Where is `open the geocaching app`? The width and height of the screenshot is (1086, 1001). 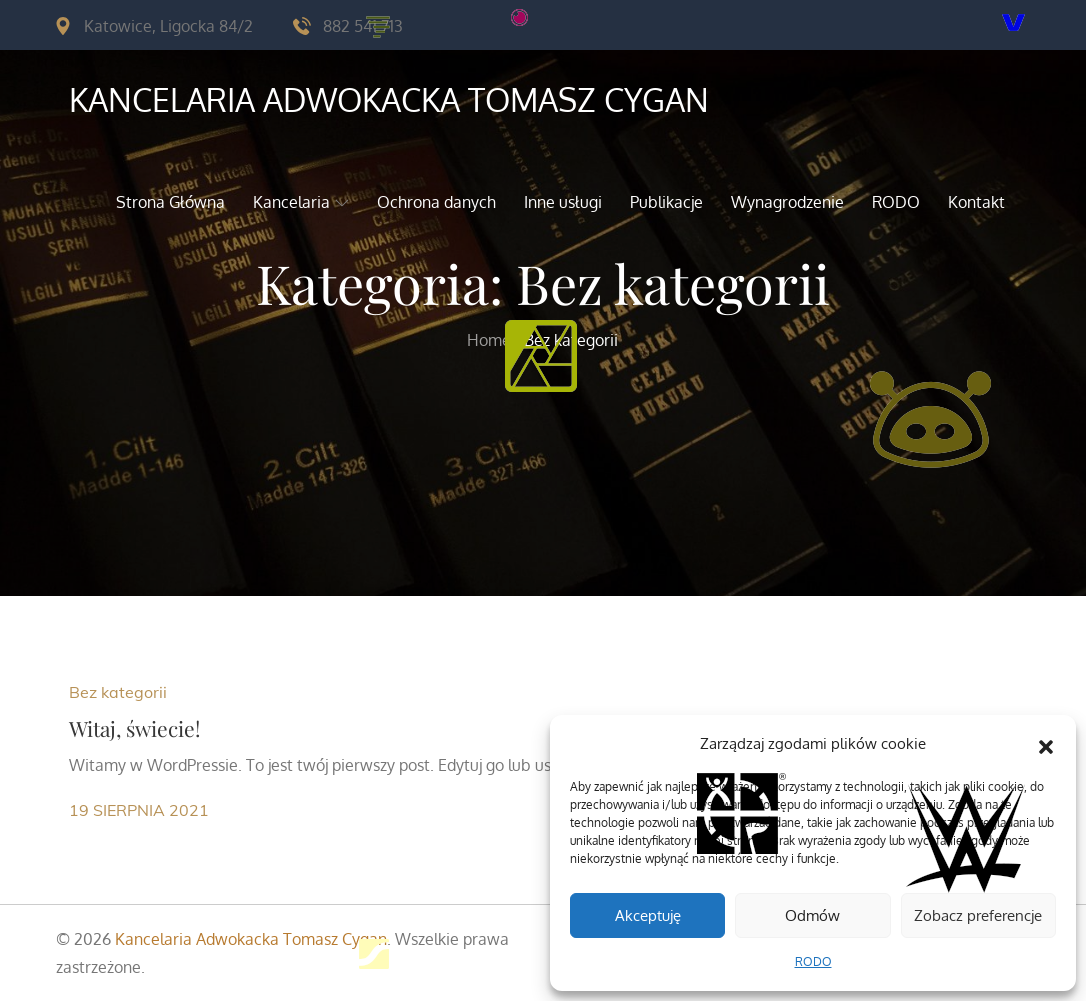 open the geocaching app is located at coordinates (741, 813).